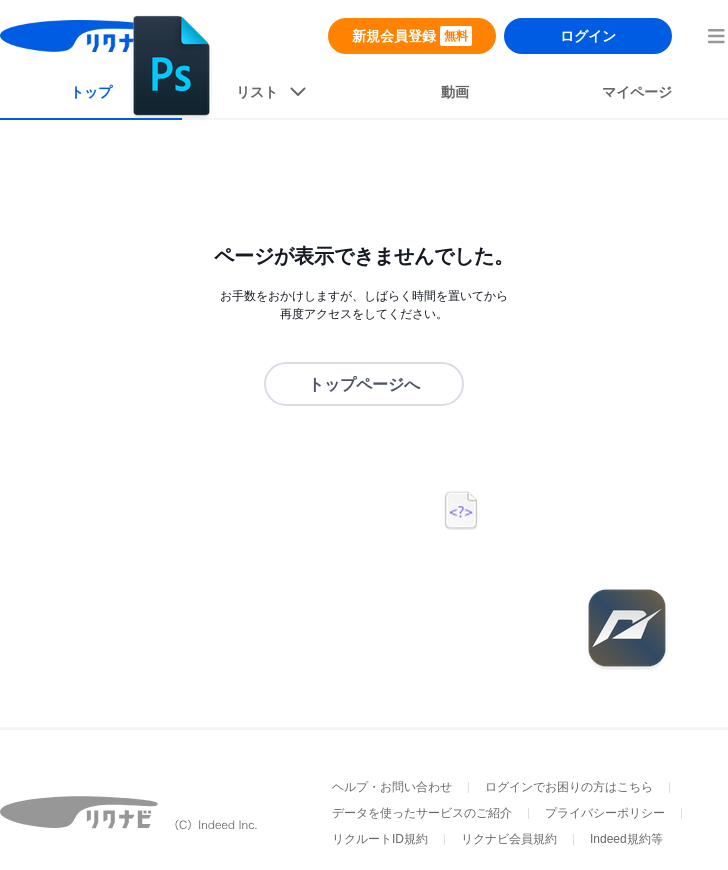  I want to click on open a php source code file, so click(461, 510).